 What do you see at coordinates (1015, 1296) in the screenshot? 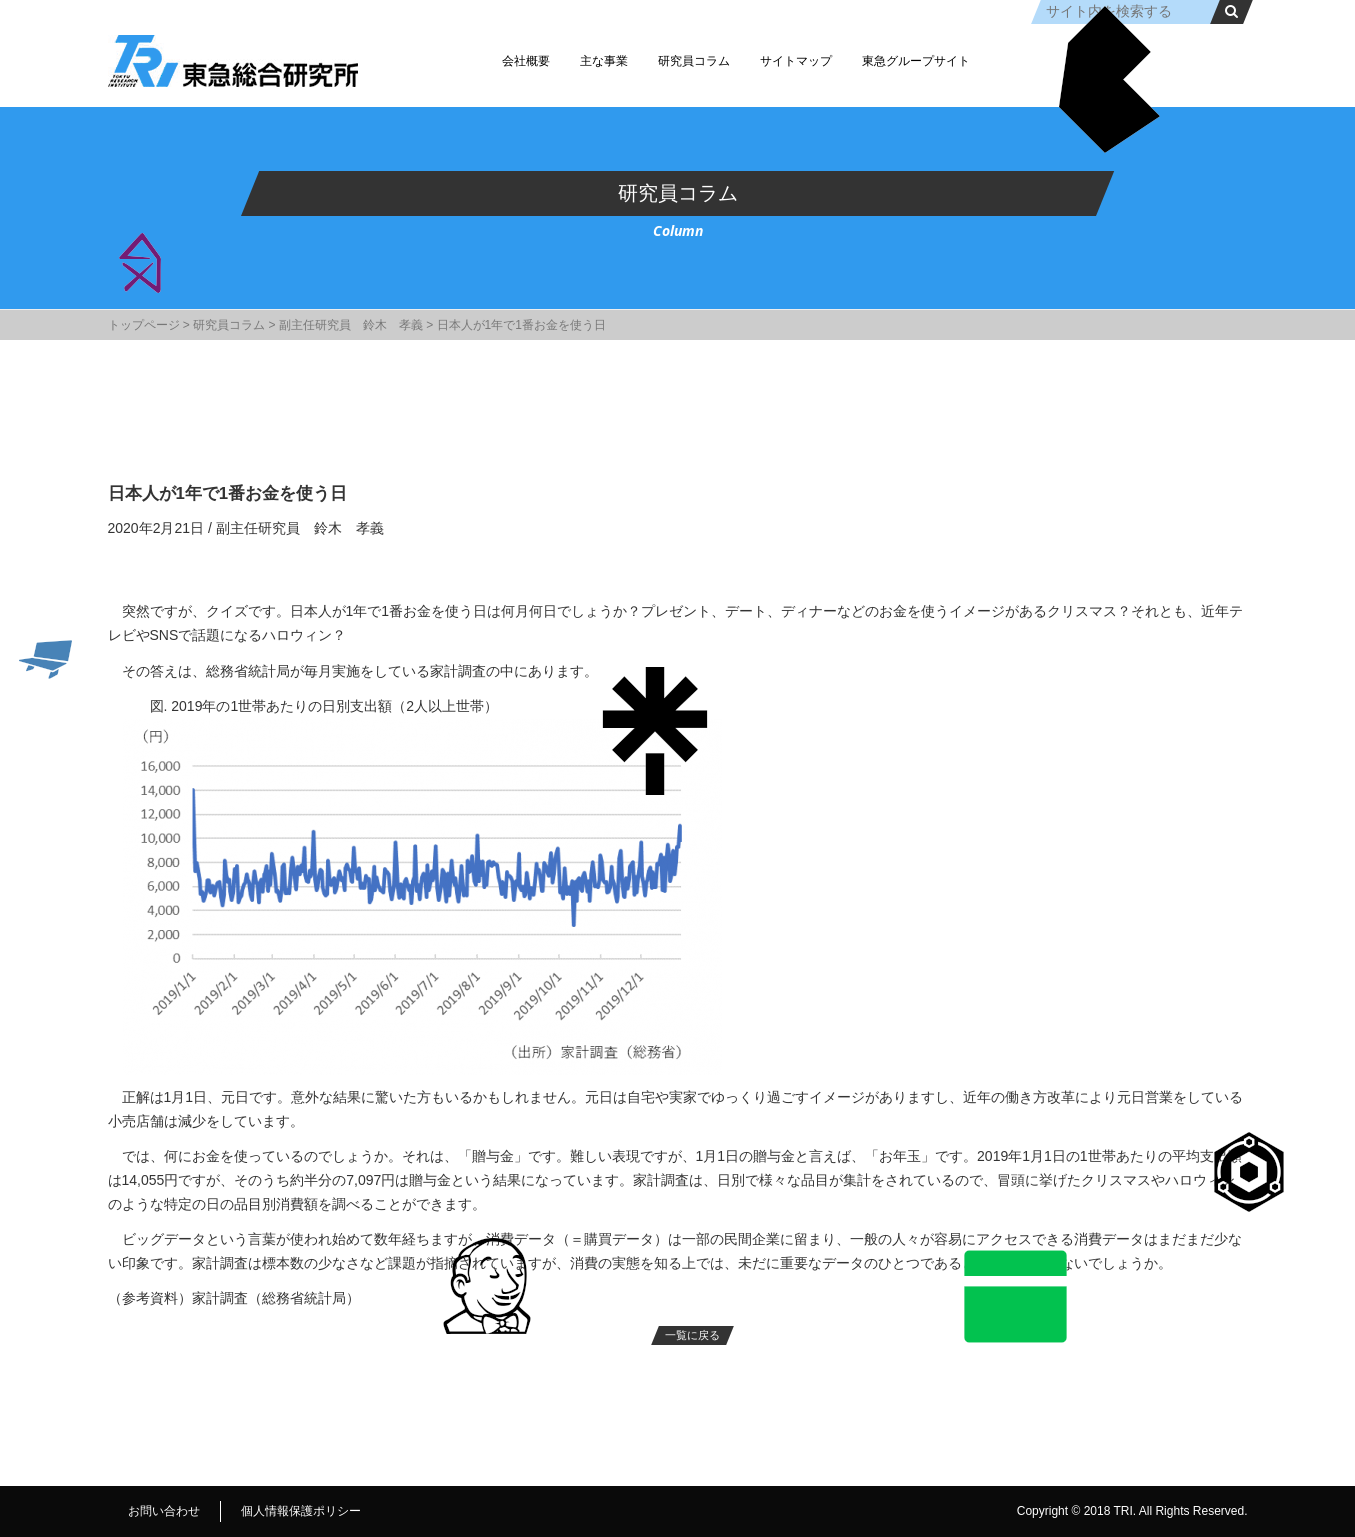
I see `switch to top panel layout` at bounding box center [1015, 1296].